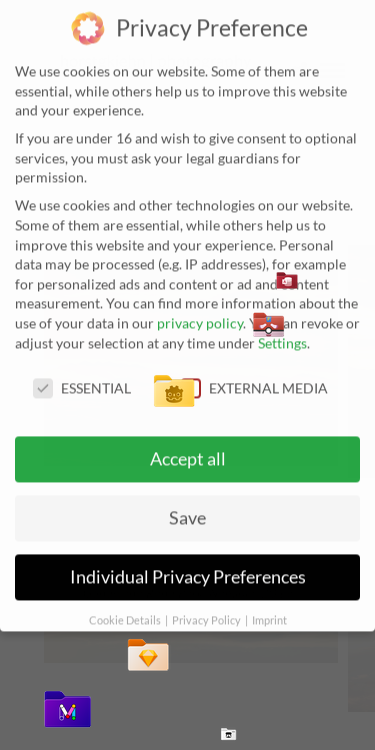 Image resolution: width=375 pixels, height=750 pixels. Describe the element at coordinates (67, 710) in the screenshot. I see `open wondershare mockitt project files` at that location.